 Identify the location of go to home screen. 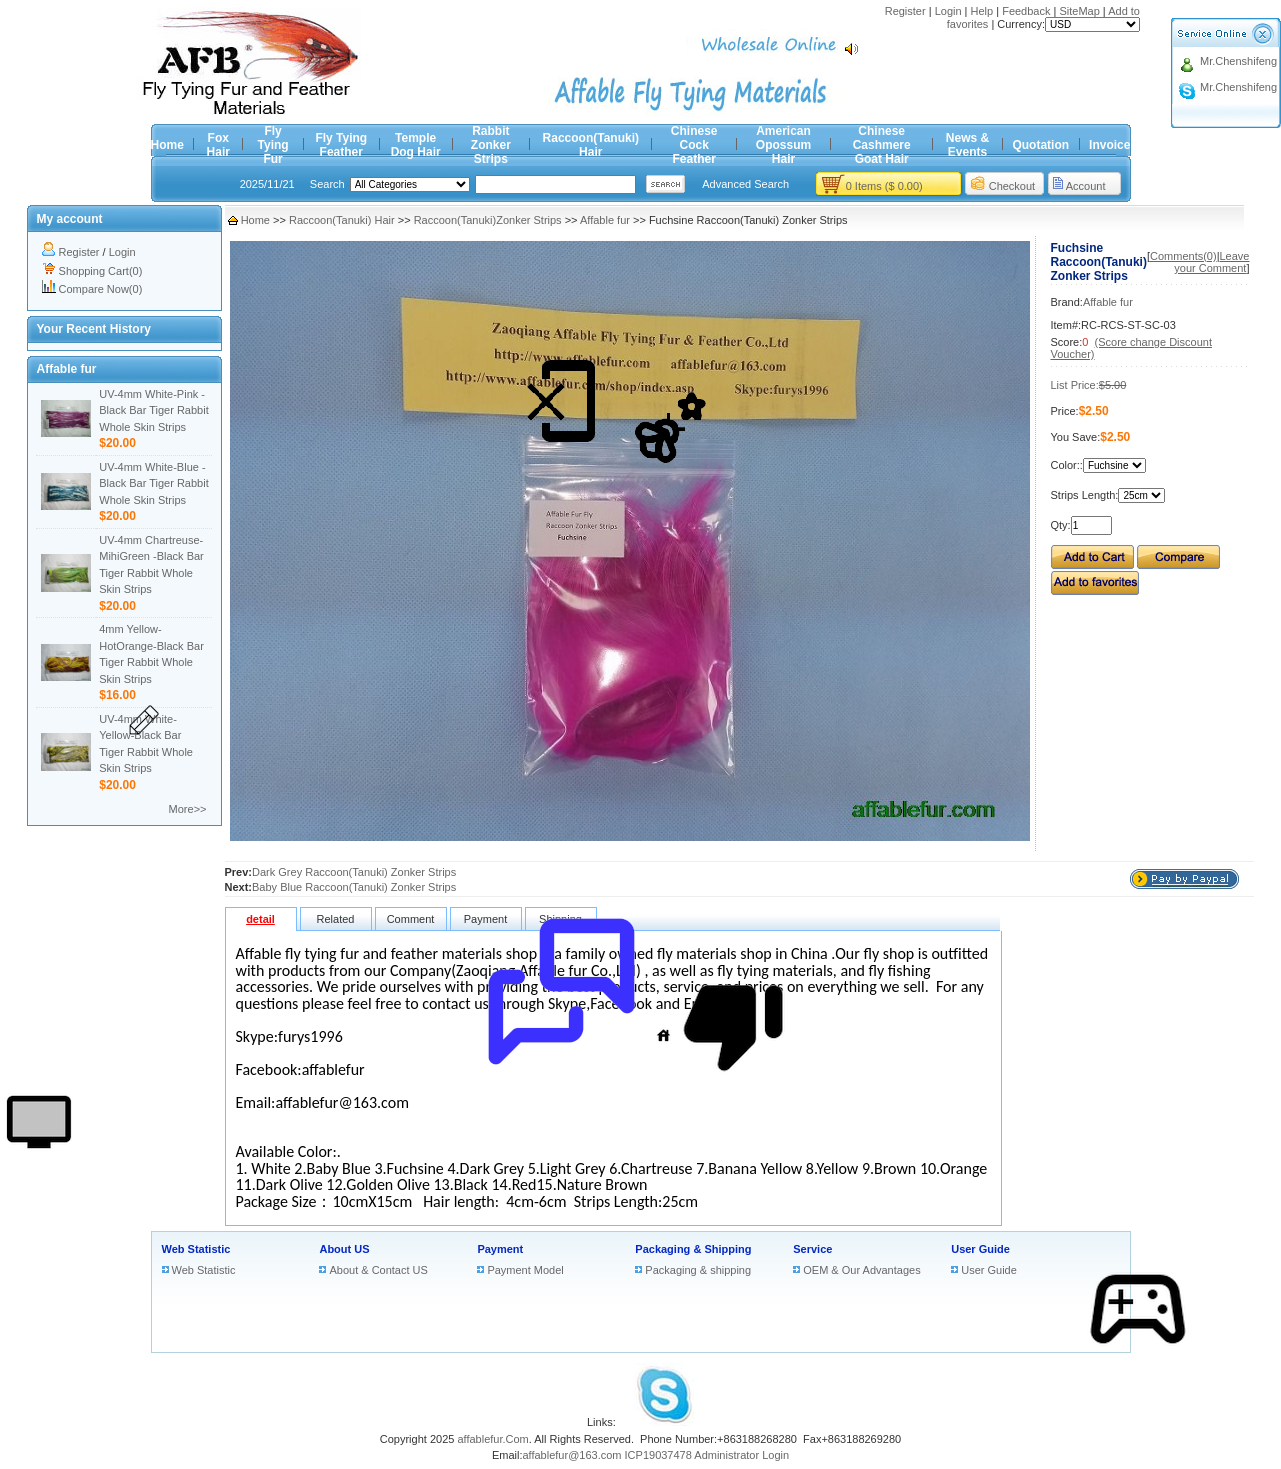
(663, 1035).